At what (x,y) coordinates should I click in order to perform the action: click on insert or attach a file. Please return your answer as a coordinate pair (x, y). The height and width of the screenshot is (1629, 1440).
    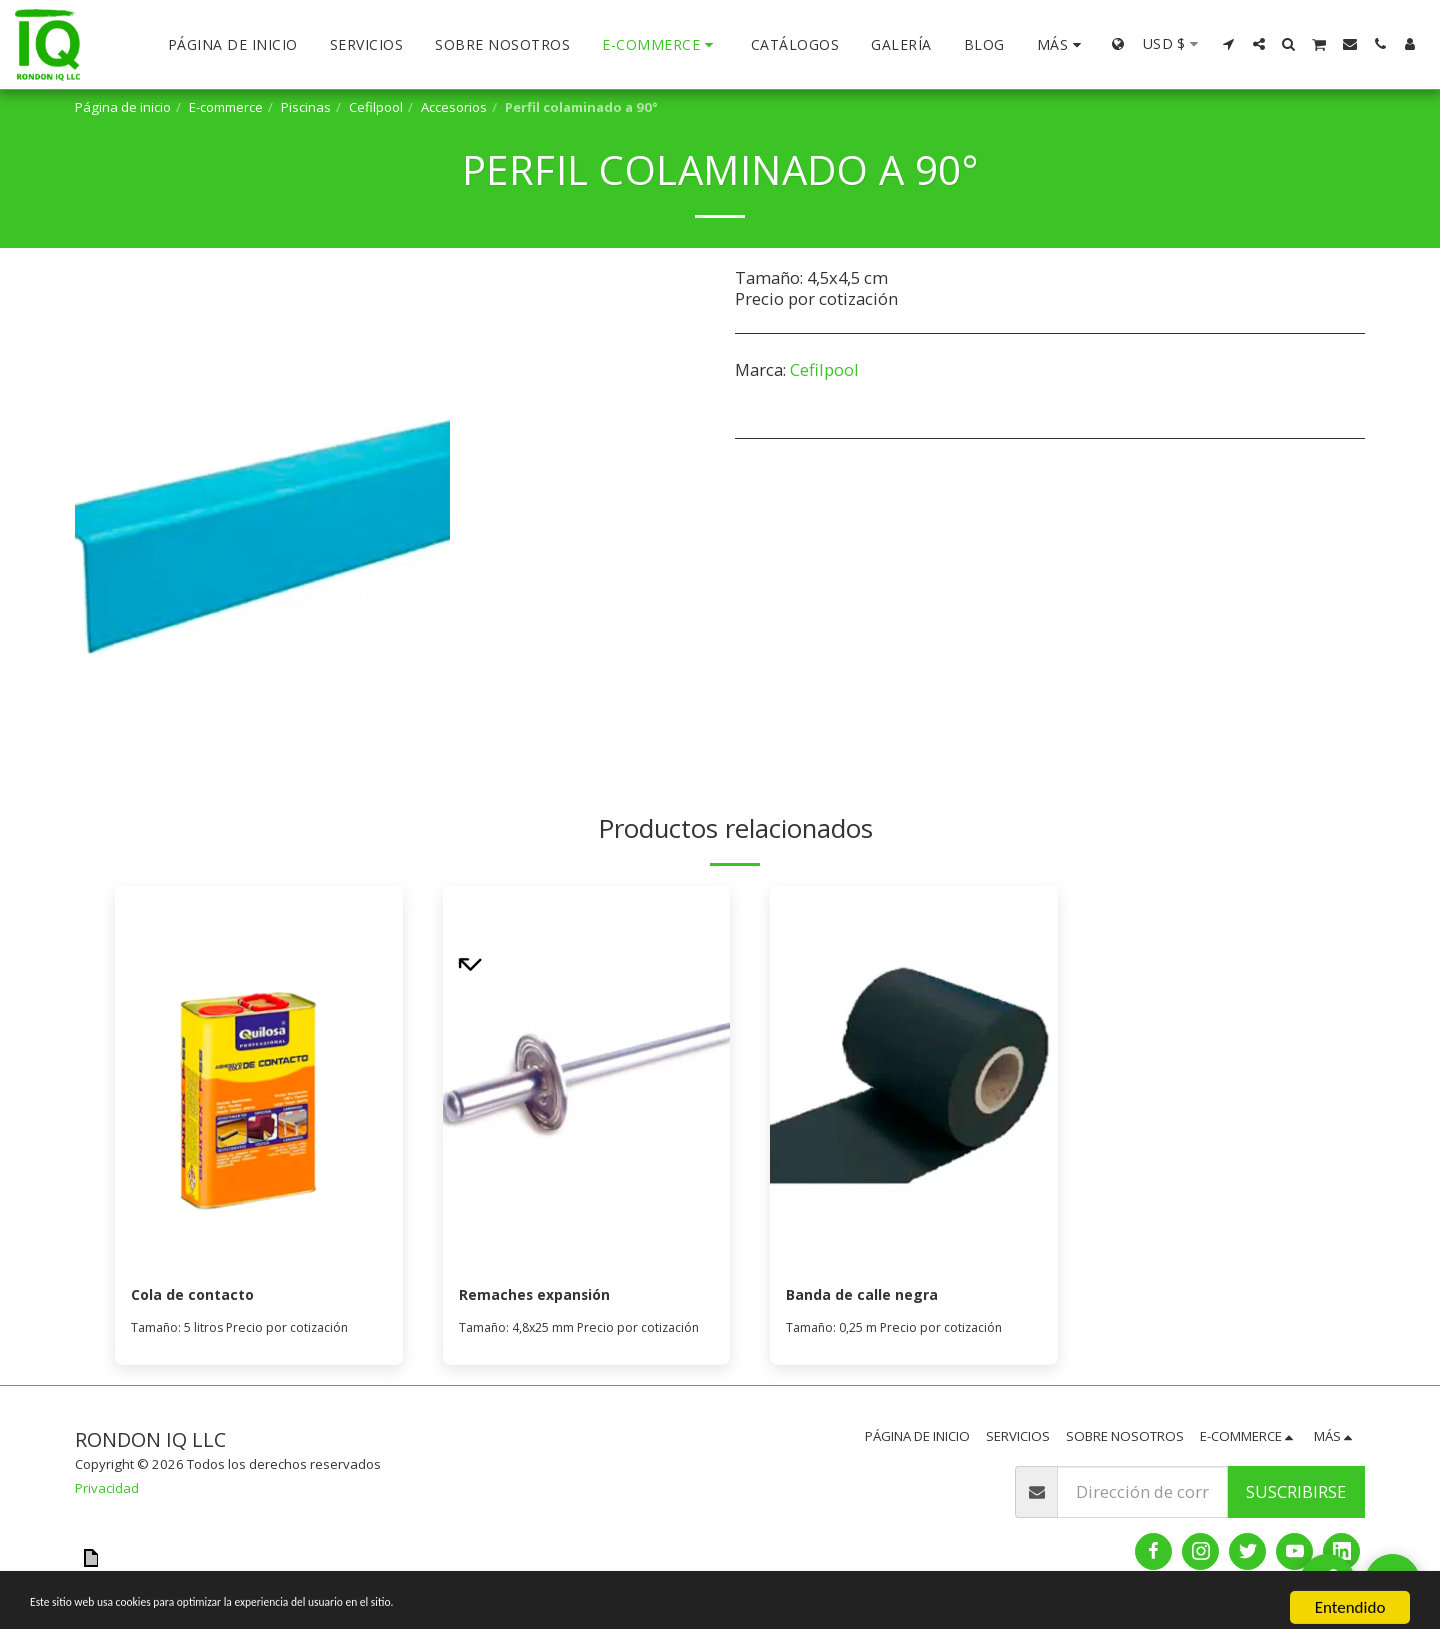
    Looking at the image, I should click on (91, 1558).